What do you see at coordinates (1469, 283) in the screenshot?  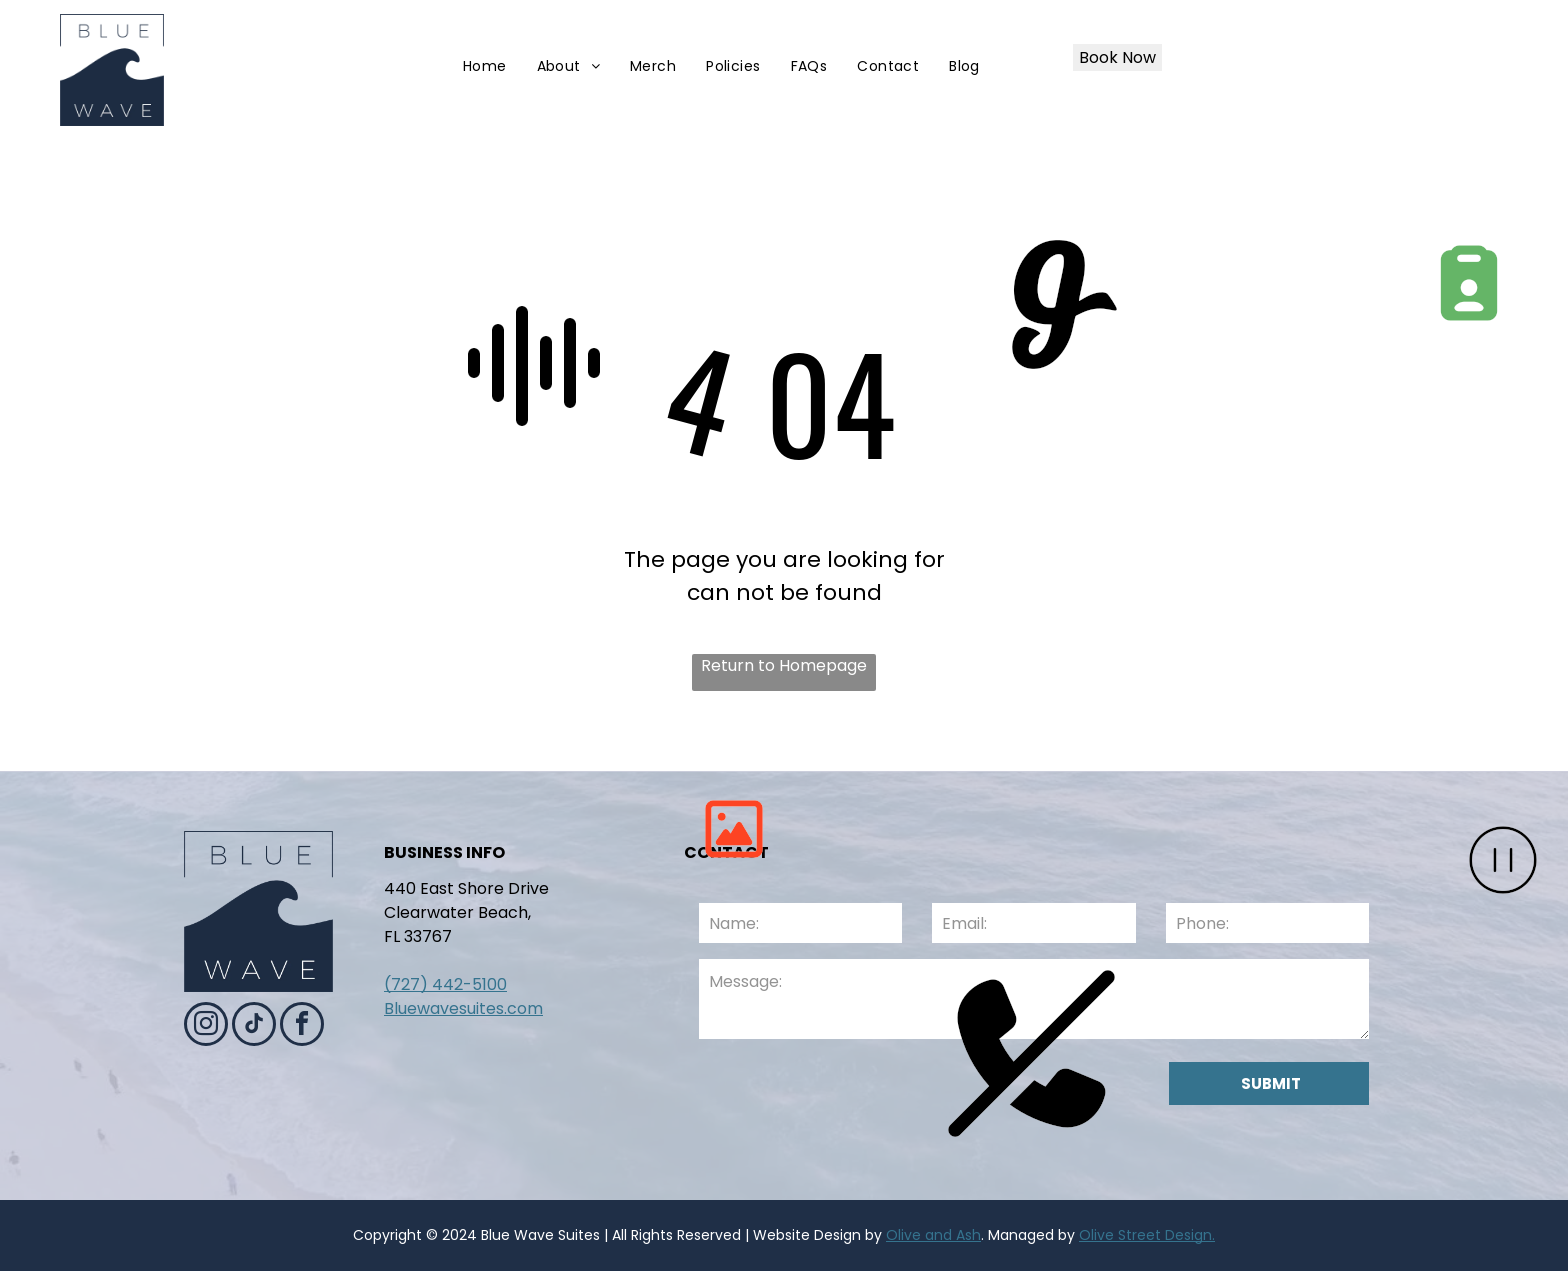 I see `view user profile or personnel record` at bounding box center [1469, 283].